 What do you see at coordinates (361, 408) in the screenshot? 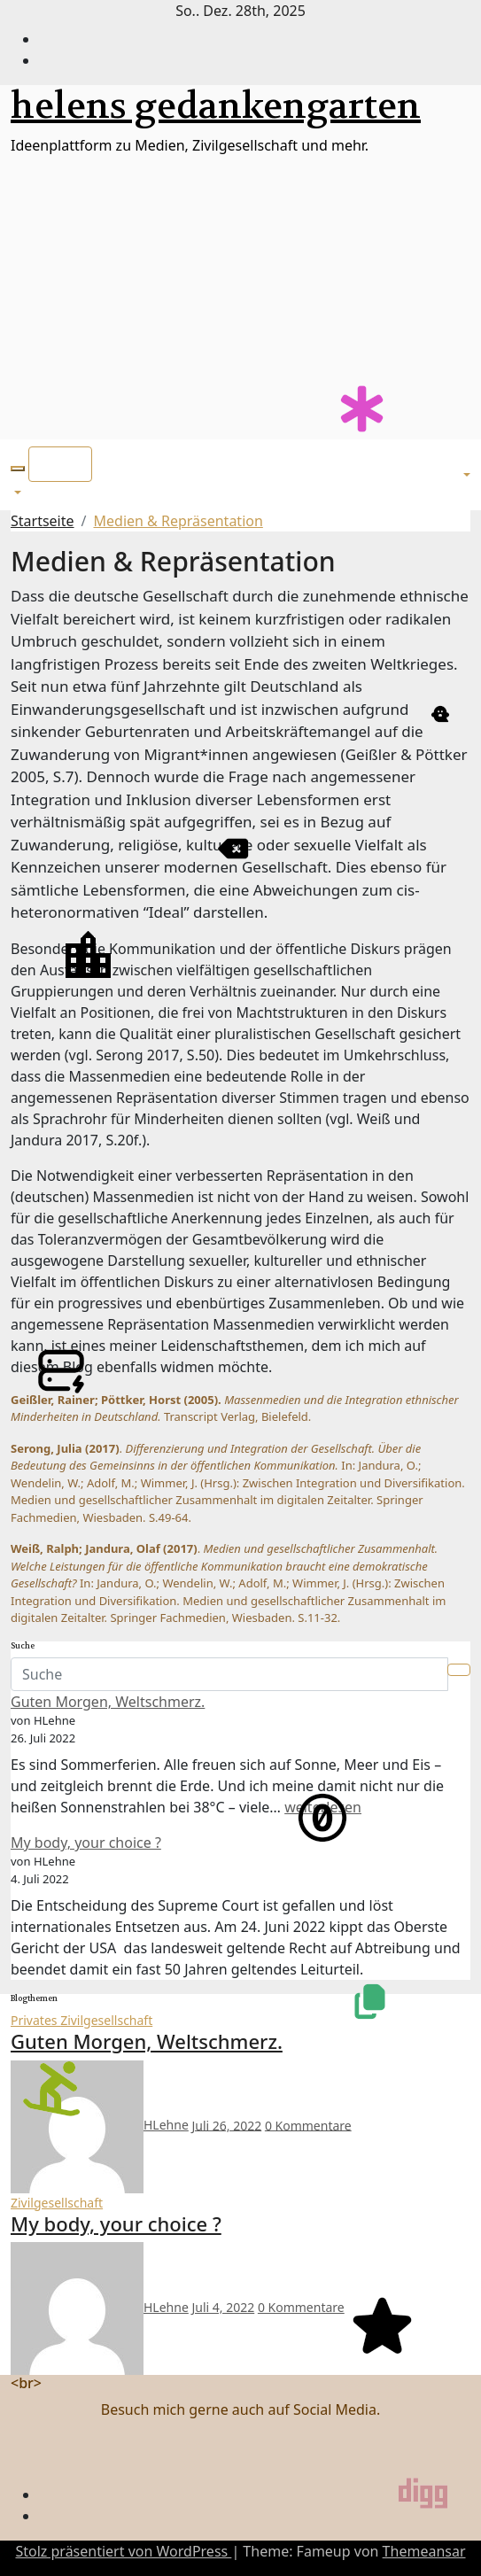
I see `access emergency medical services or health information` at bounding box center [361, 408].